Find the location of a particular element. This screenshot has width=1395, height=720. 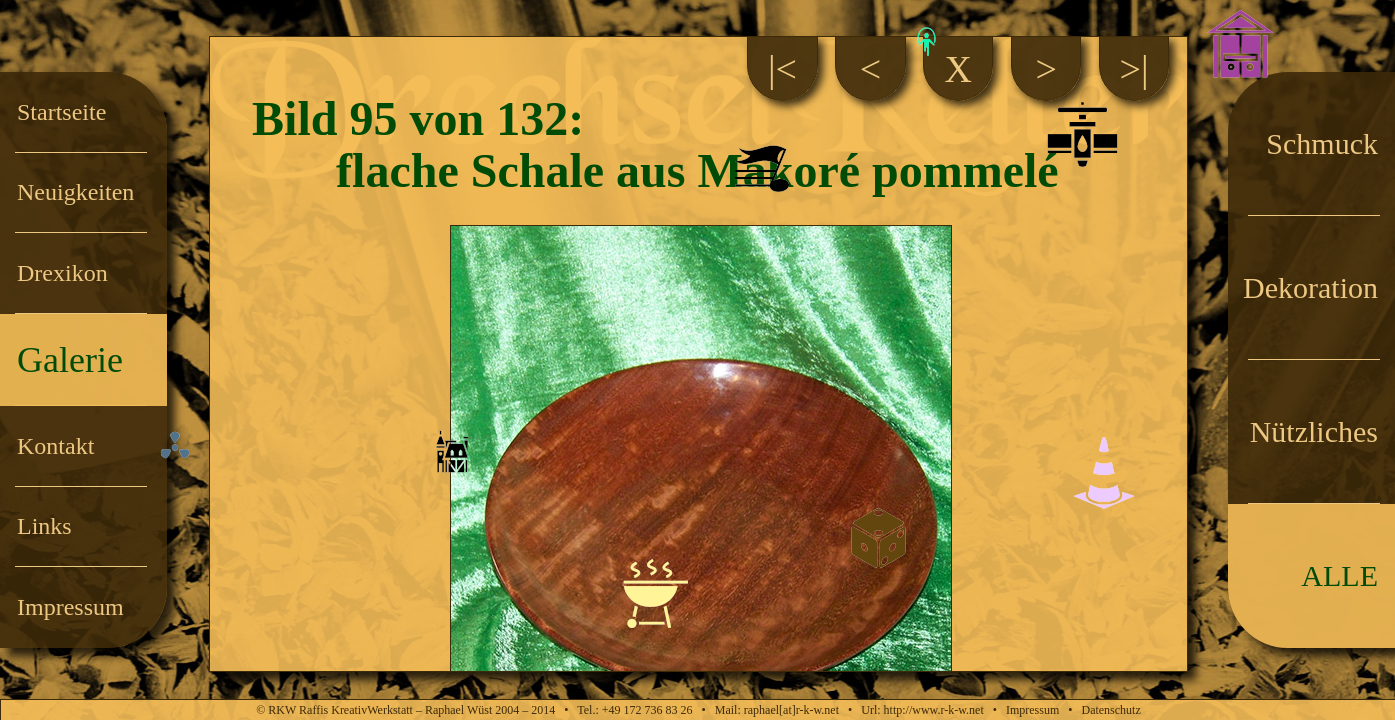

browse outdoor cooking or grilling recipes is located at coordinates (654, 593).